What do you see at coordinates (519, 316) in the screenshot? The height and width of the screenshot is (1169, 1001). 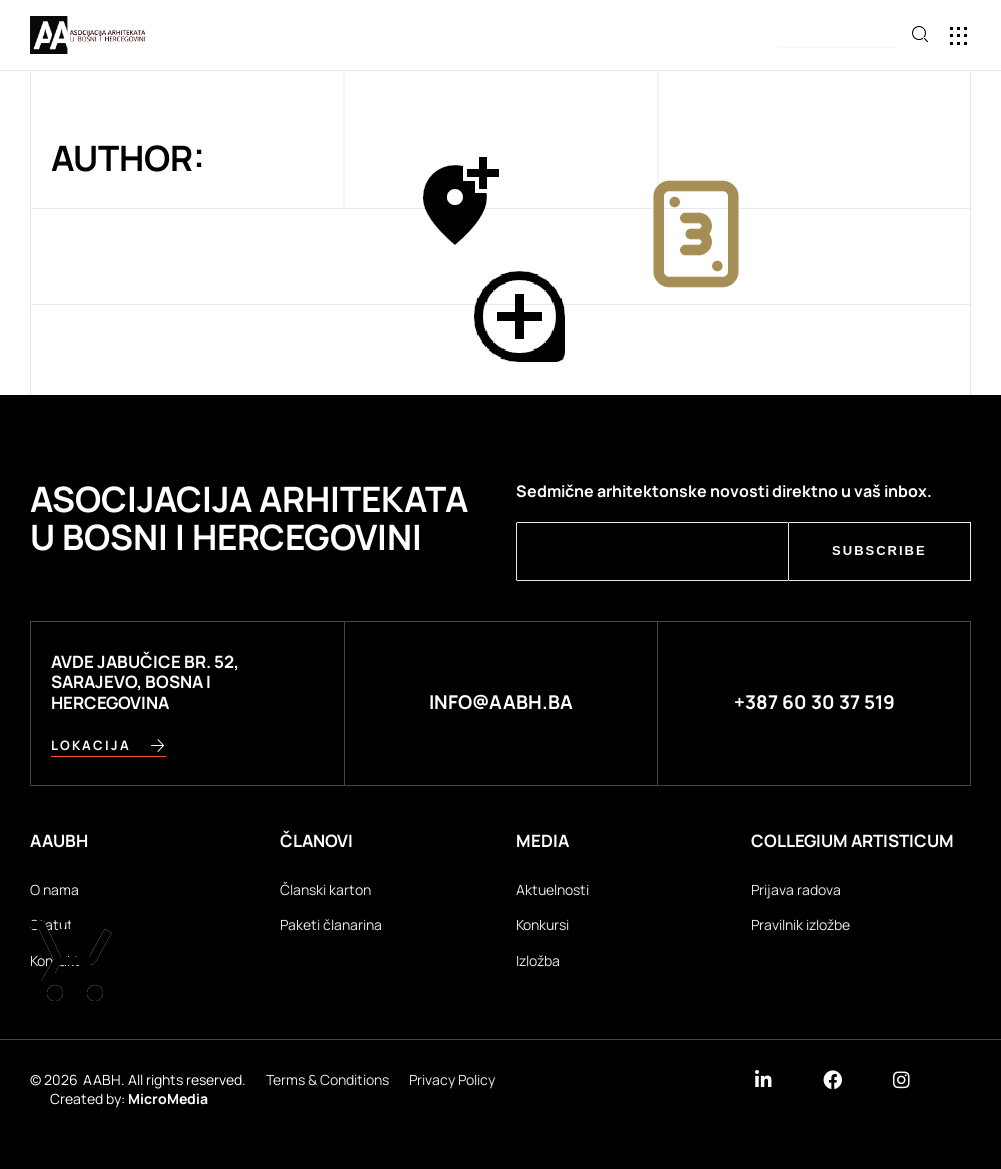 I see `zoom in on image` at bounding box center [519, 316].